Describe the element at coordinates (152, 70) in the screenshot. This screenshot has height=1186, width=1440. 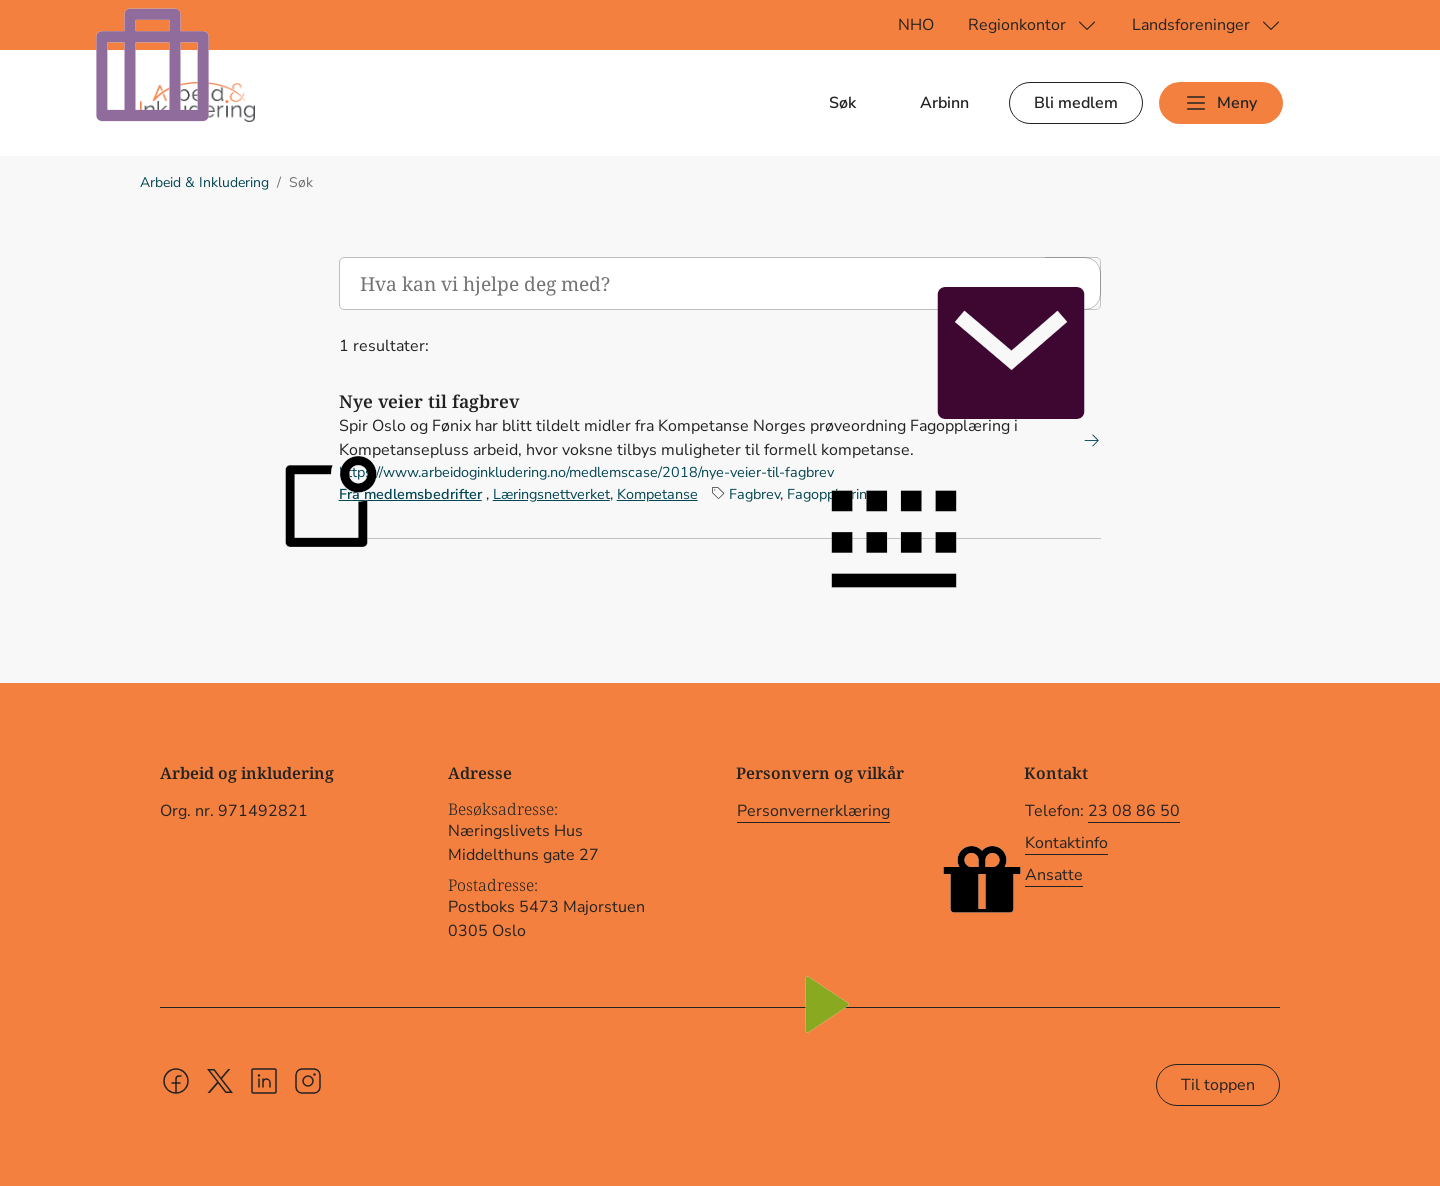
I see `access work or business documents` at that location.